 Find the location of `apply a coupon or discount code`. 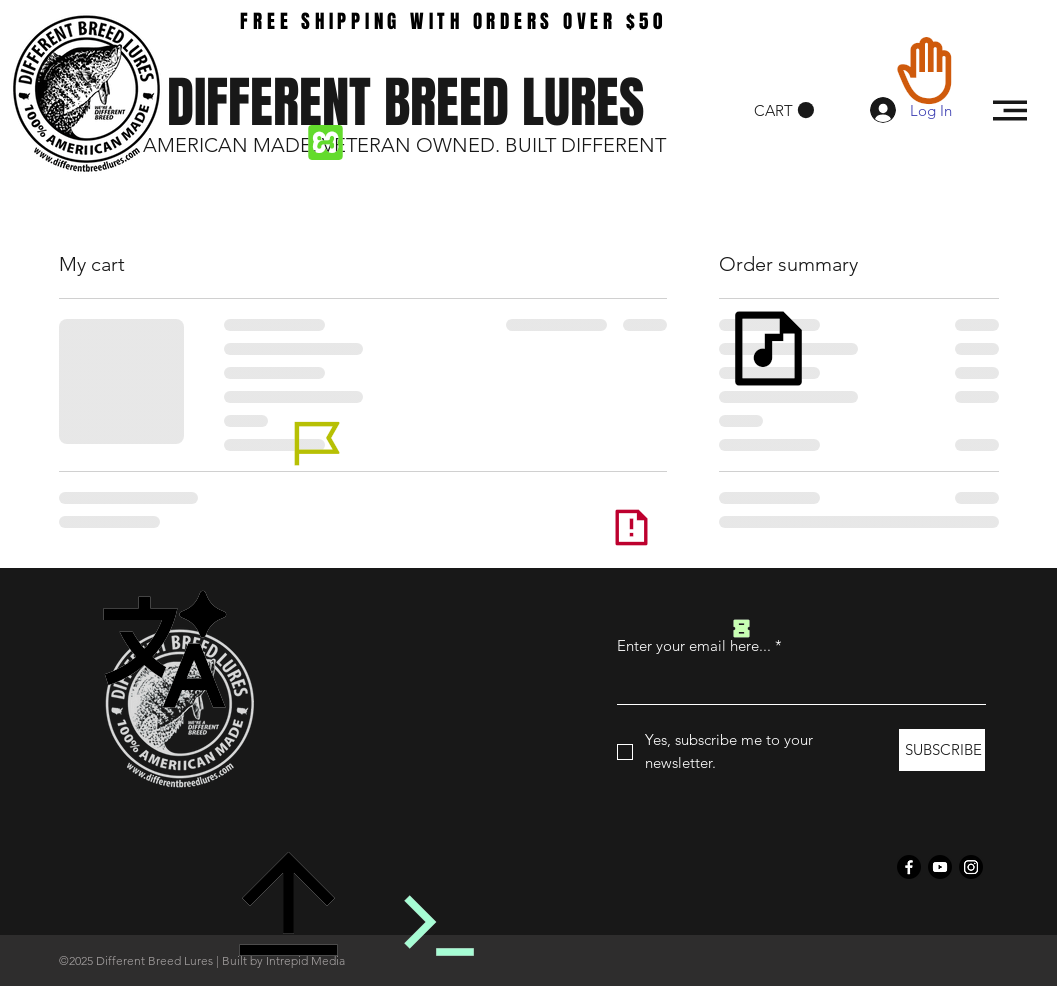

apply a coupon or discount code is located at coordinates (741, 628).